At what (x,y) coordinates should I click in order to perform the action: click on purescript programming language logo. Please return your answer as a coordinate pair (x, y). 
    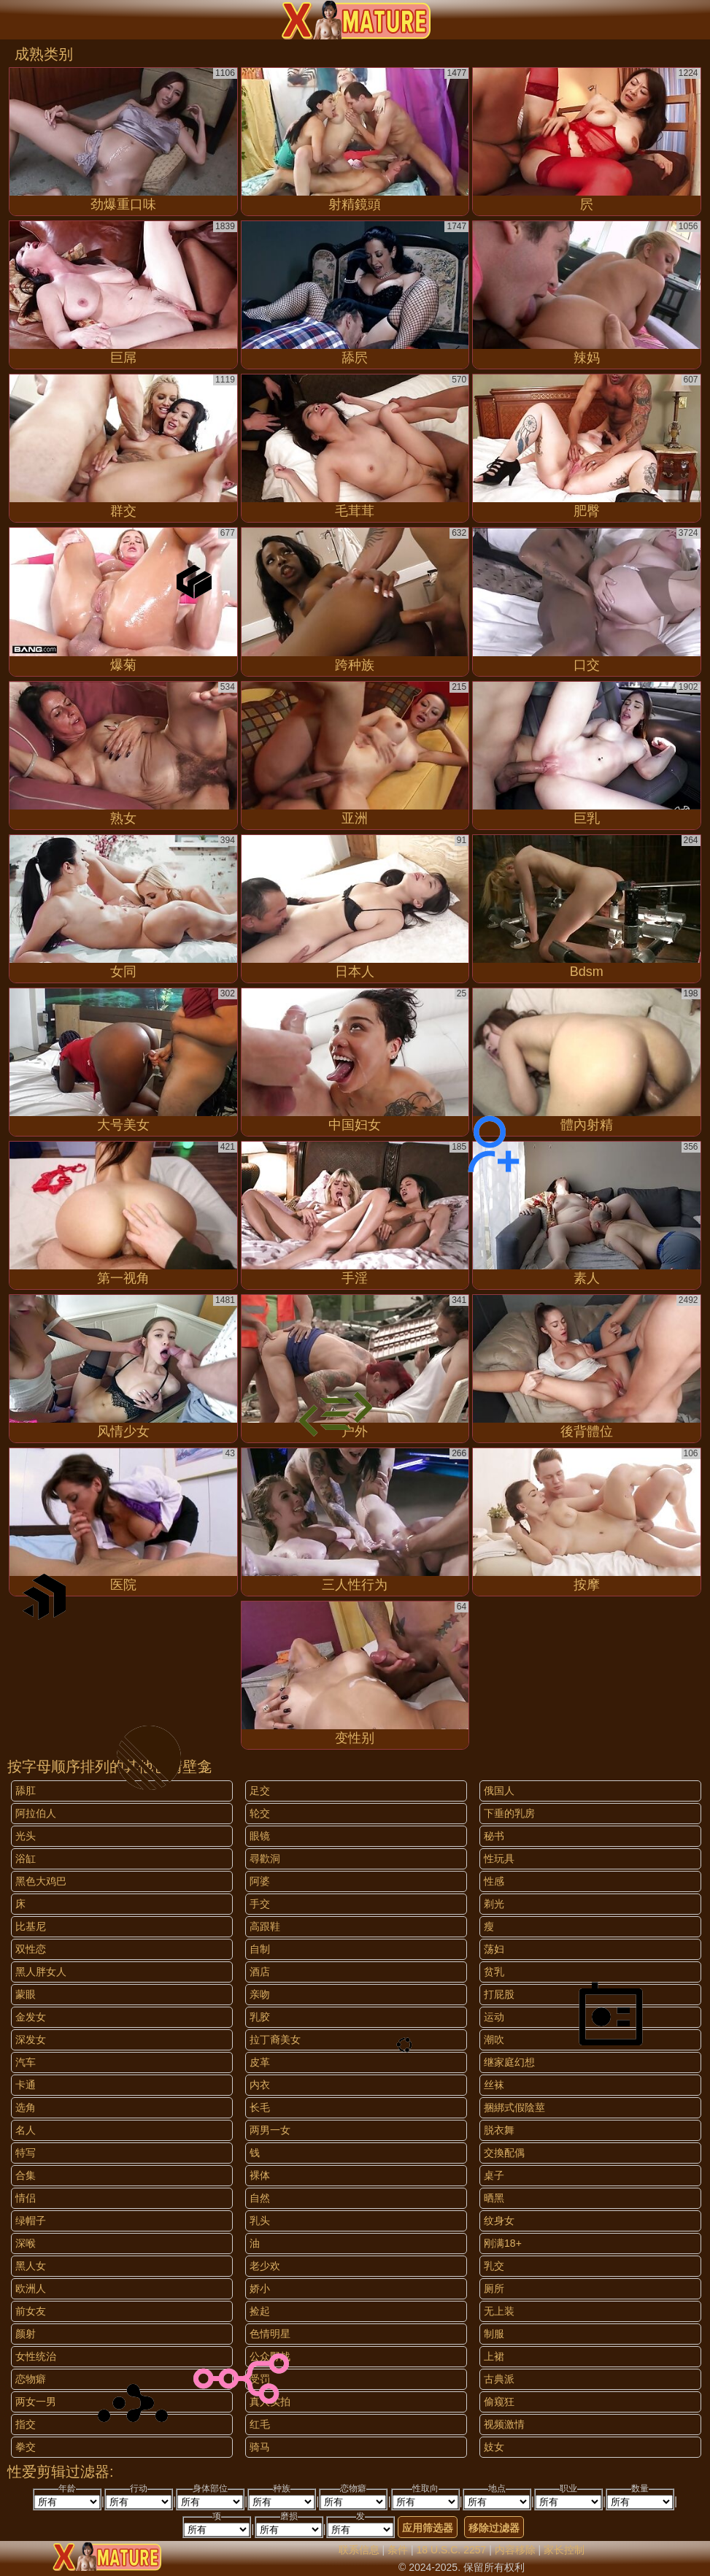
    Looking at the image, I should click on (336, 1414).